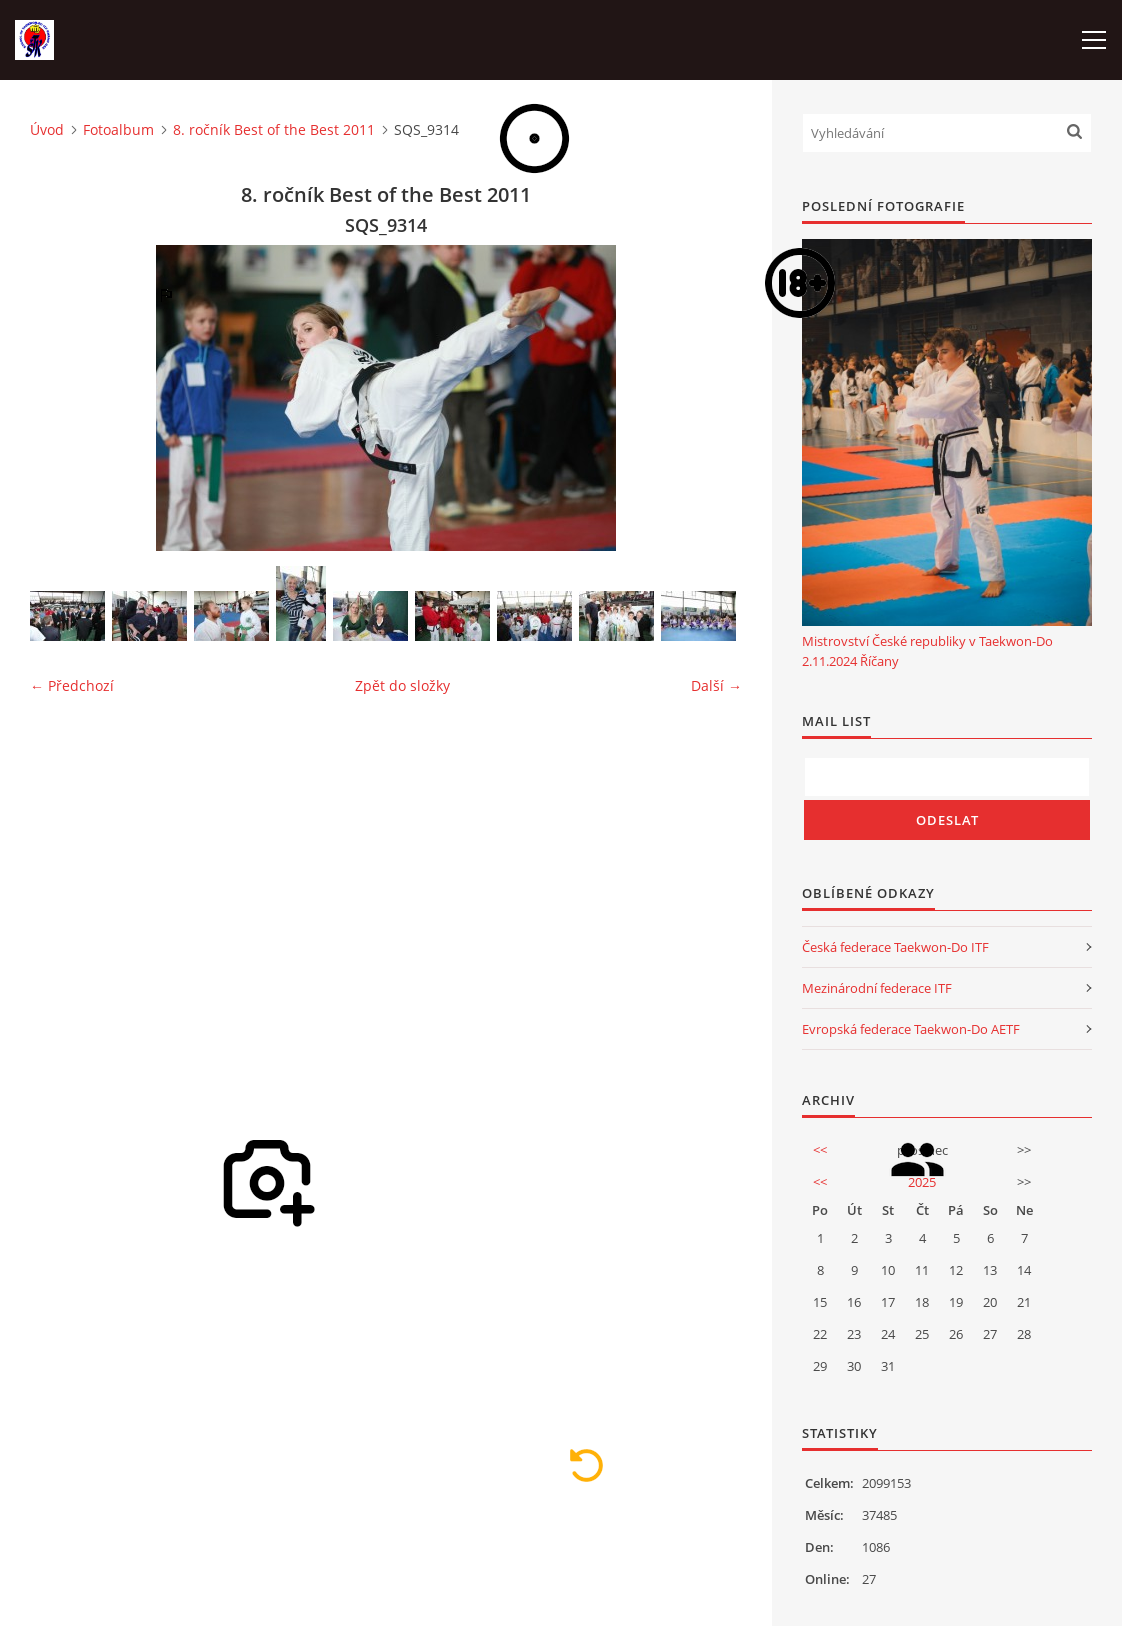 This screenshot has height=1626, width=1122. Describe the element at coordinates (166, 295) in the screenshot. I see `flag or bookmark an item for later` at that location.